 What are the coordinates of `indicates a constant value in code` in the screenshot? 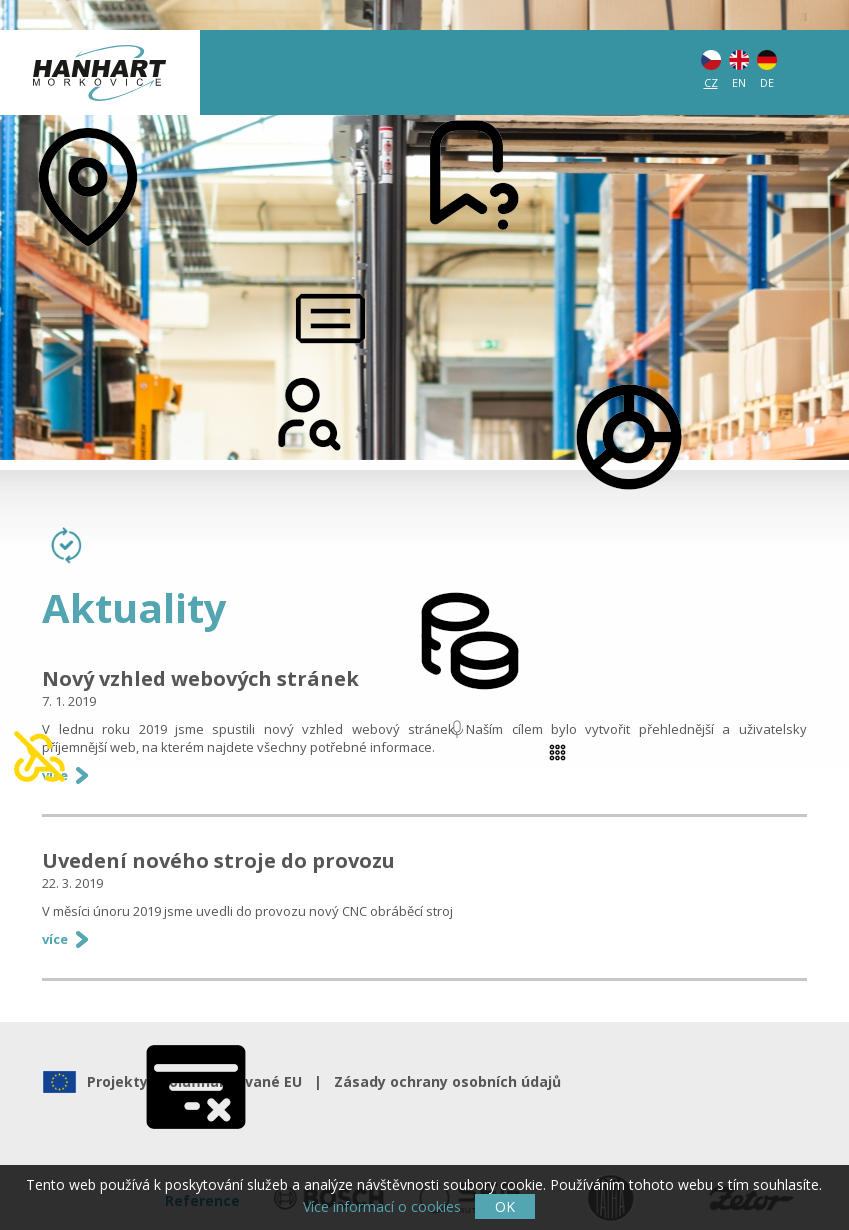 It's located at (330, 318).